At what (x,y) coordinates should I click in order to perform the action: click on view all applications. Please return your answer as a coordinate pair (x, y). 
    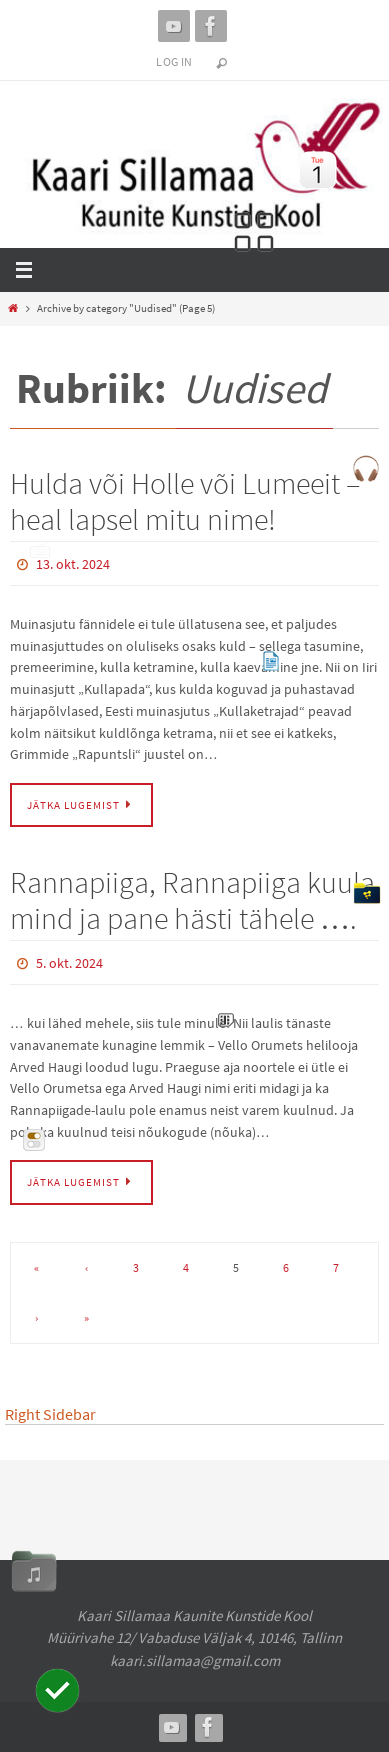
    Looking at the image, I should click on (254, 232).